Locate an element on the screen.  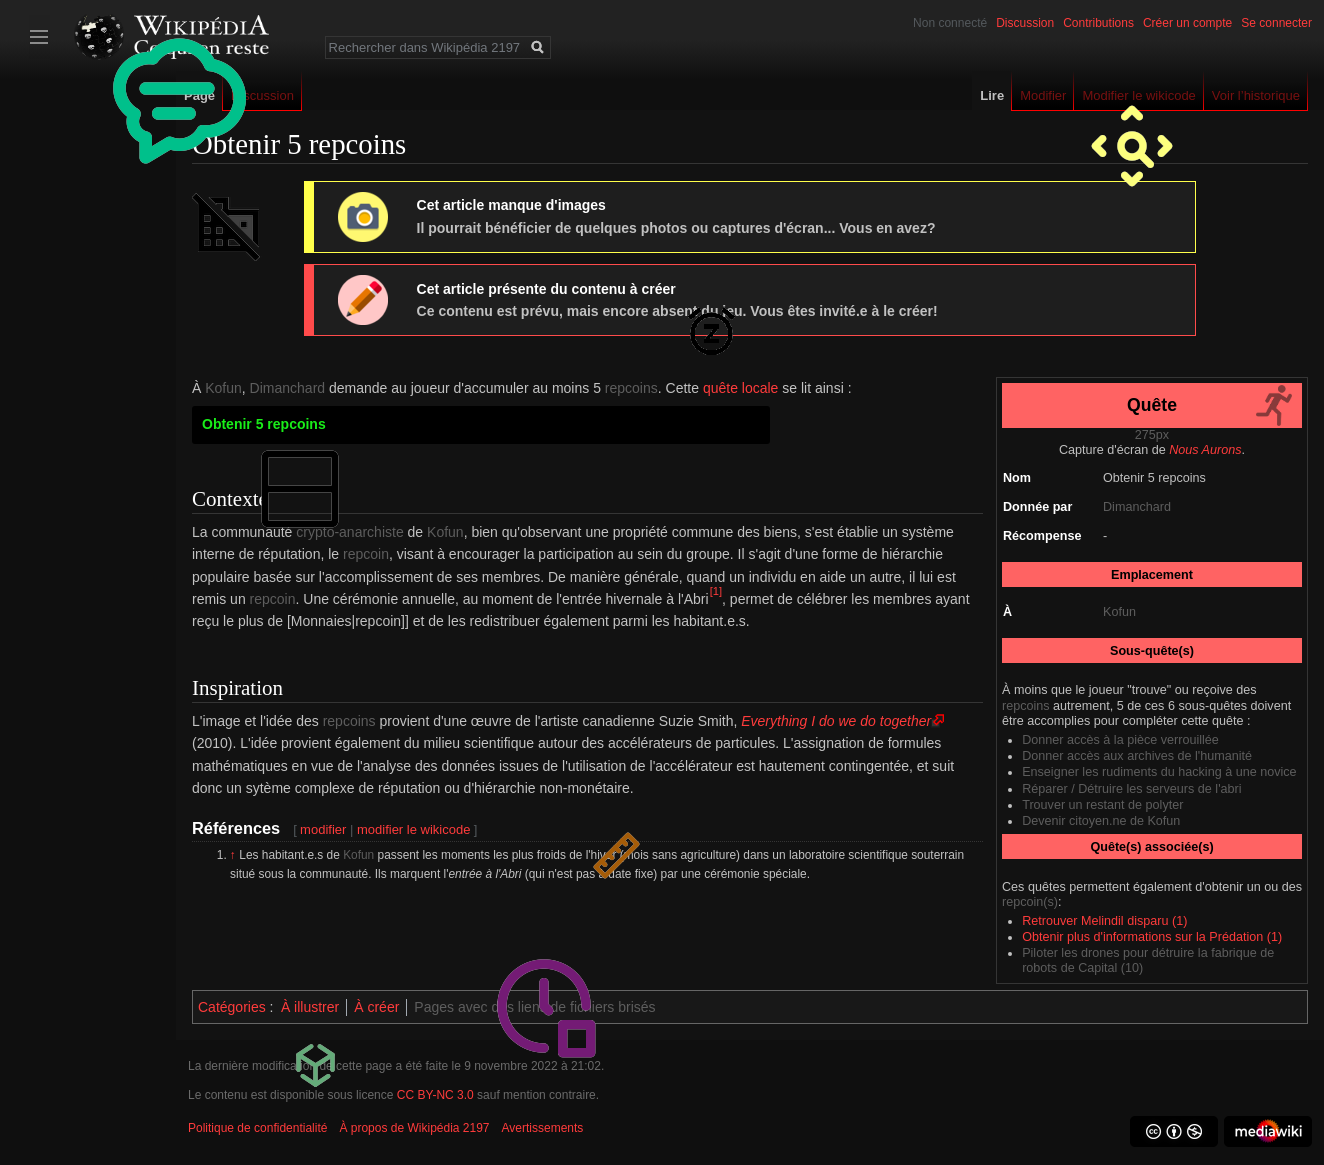
snooze an alarm or reminder is located at coordinates (711, 331).